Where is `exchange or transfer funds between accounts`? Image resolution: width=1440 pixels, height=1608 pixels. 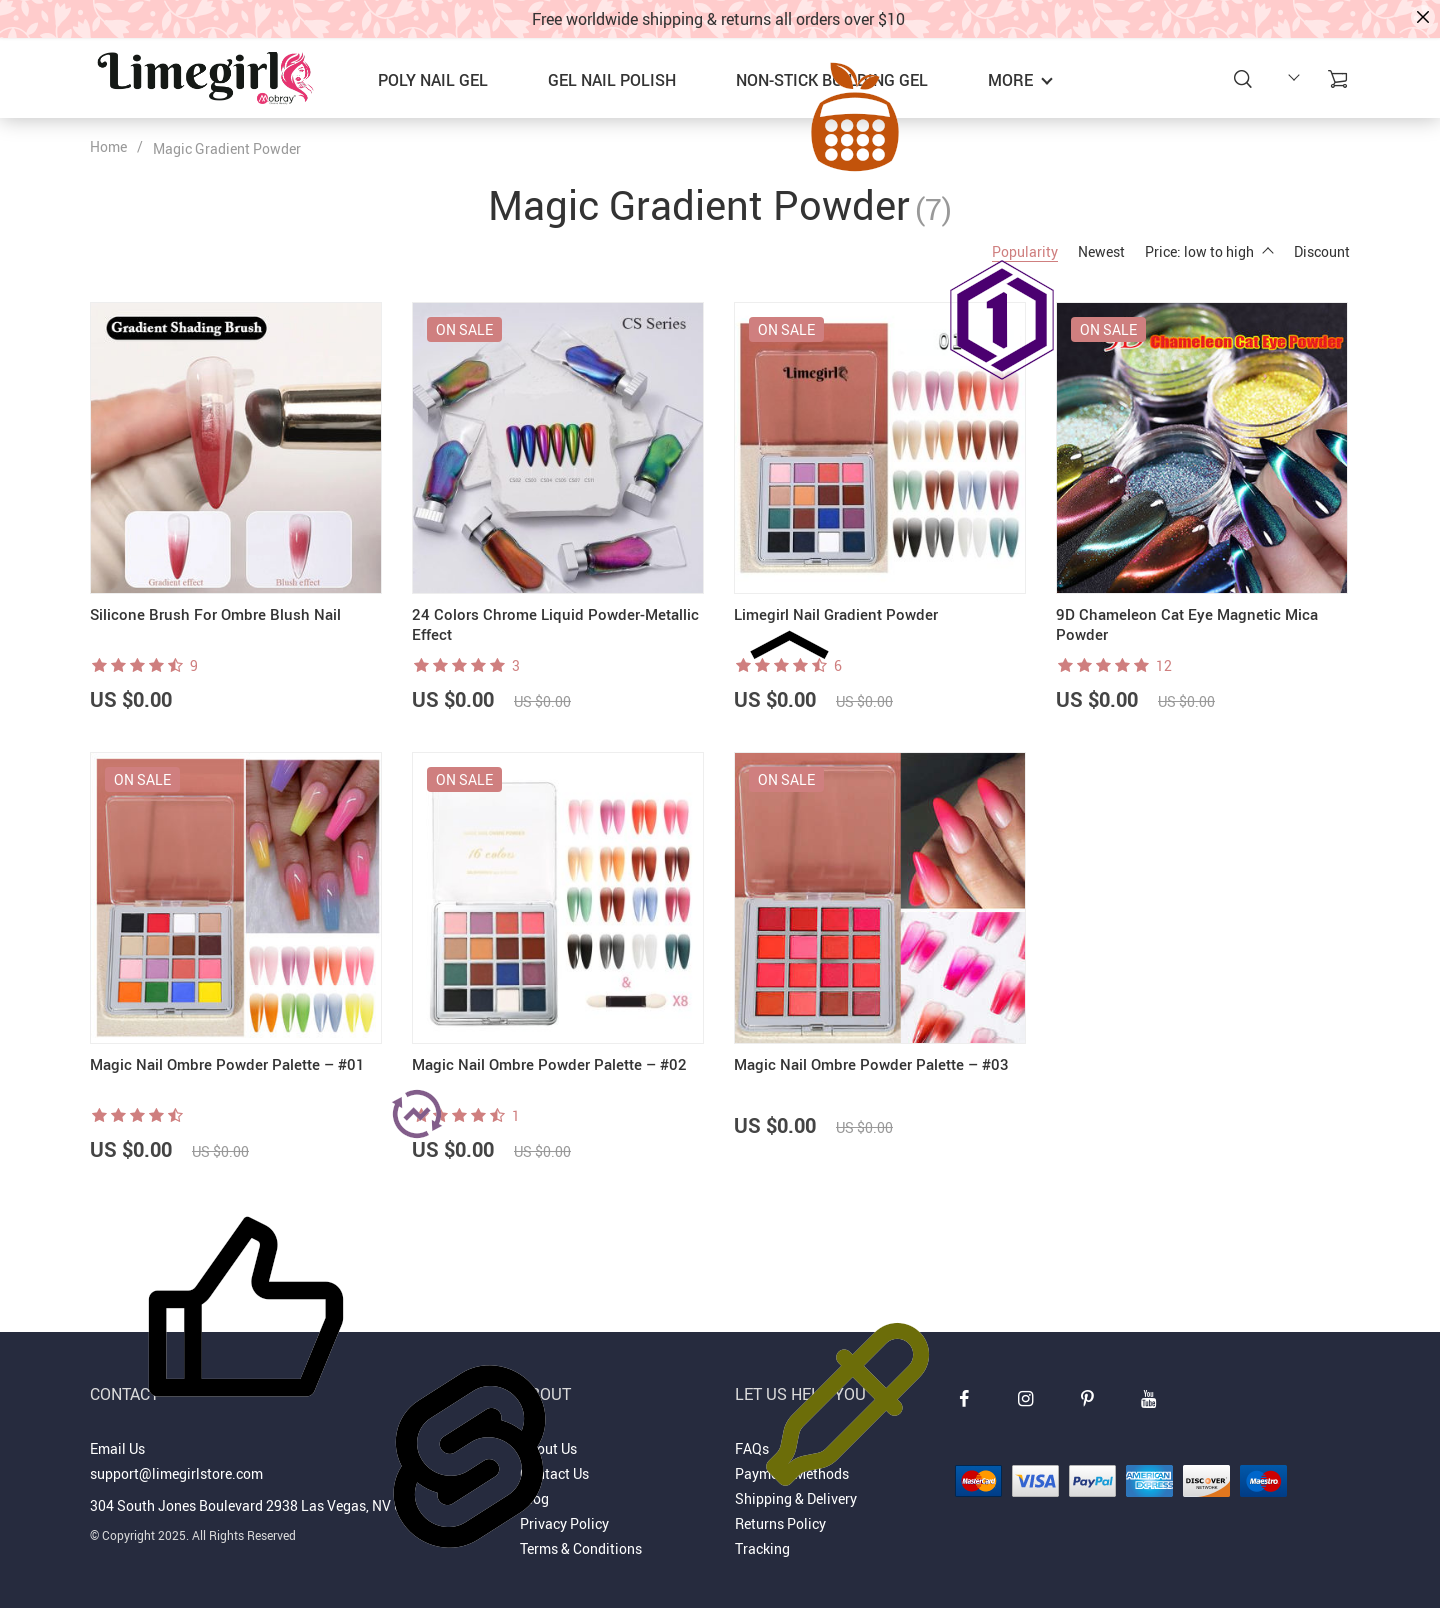 exchange or transfer funds between accounts is located at coordinates (417, 1114).